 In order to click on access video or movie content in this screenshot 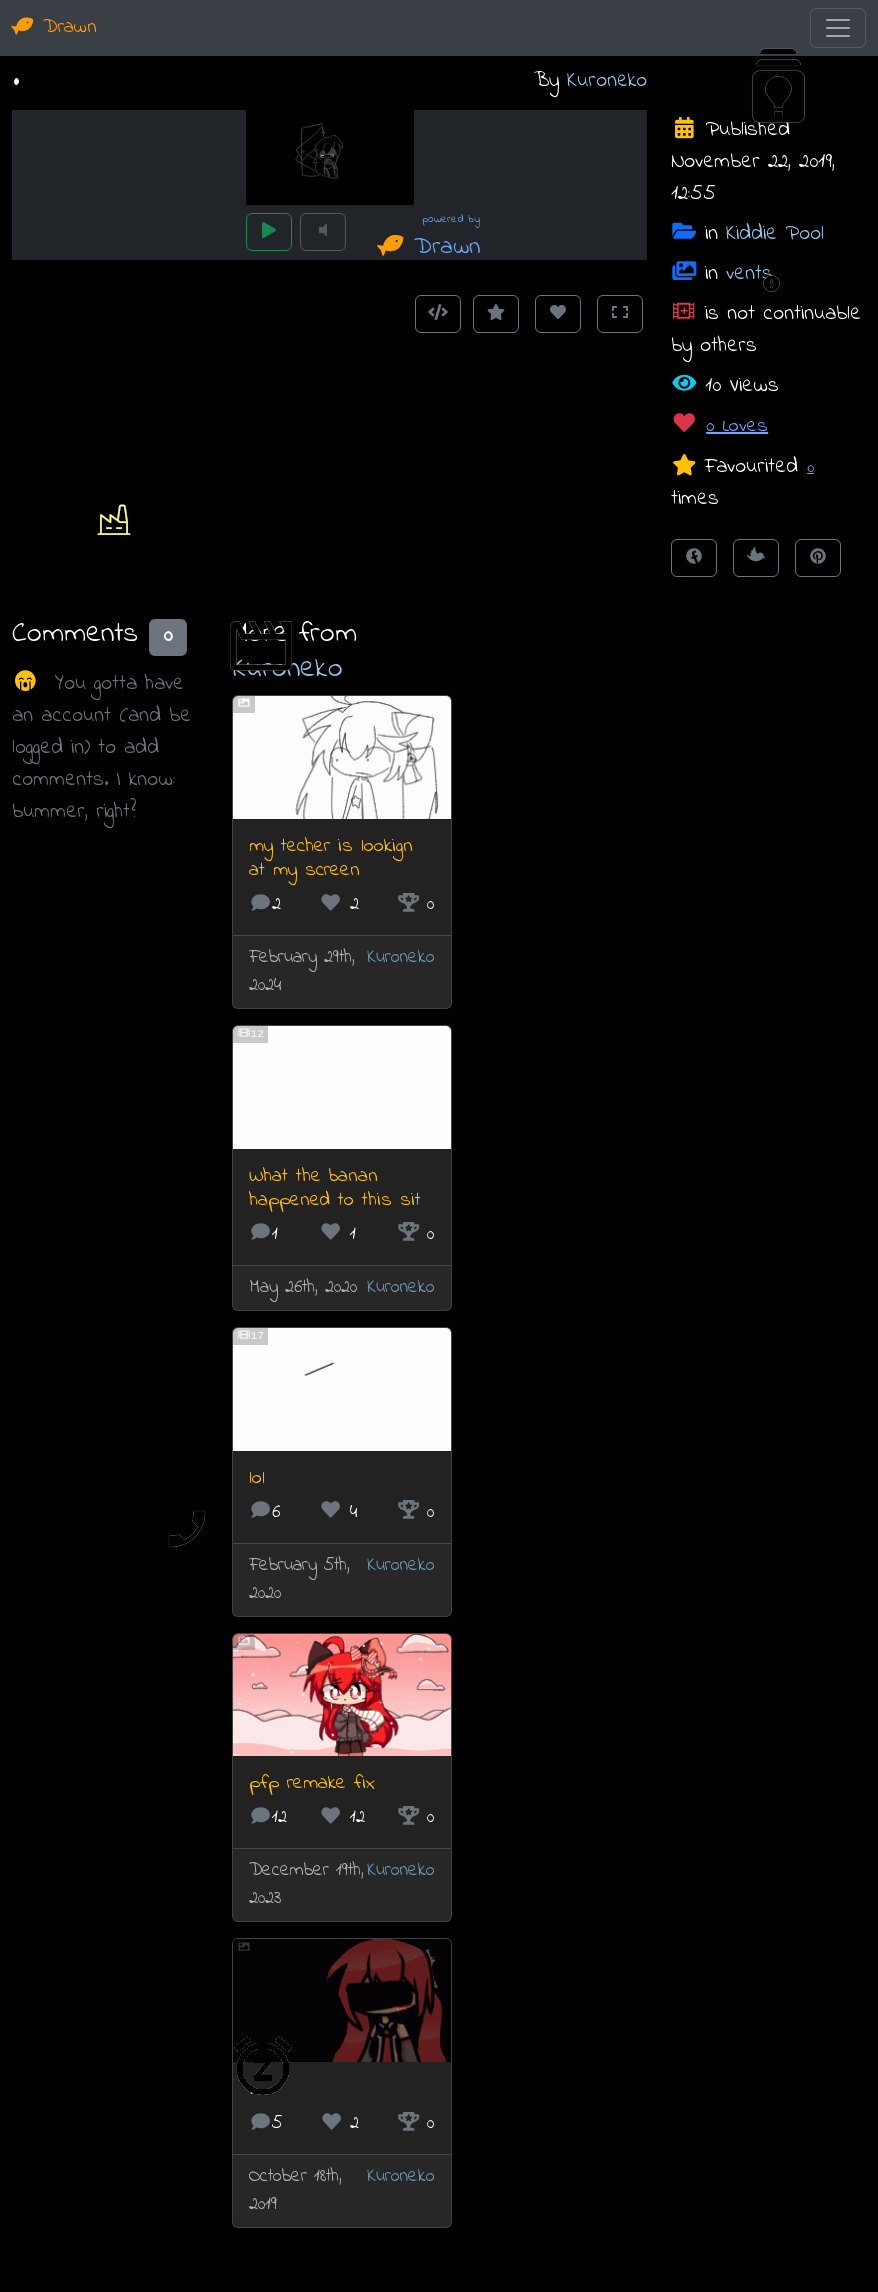, I will do `click(261, 646)`.